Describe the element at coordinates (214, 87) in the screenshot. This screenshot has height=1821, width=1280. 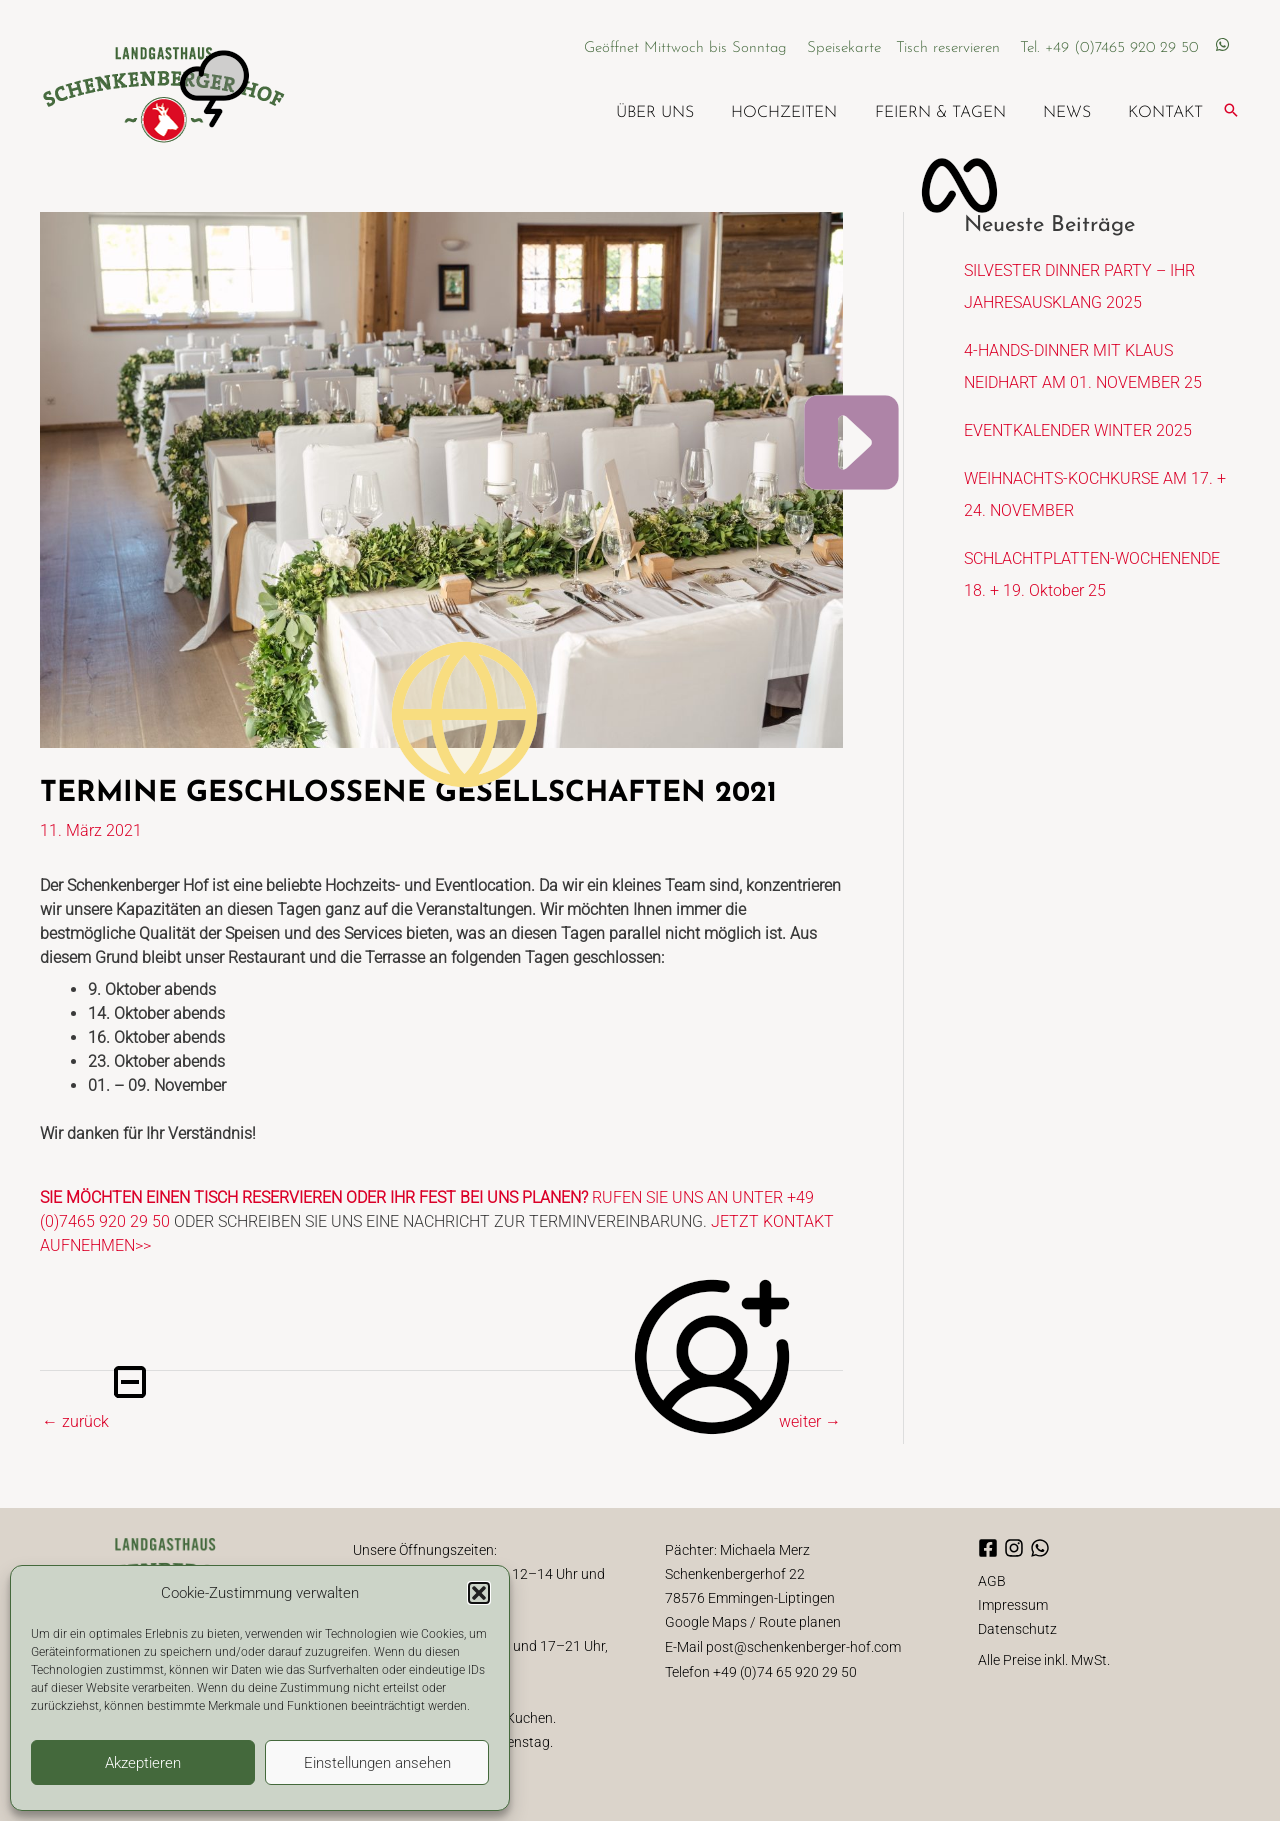
I see `indicates thunderstorm or severe weather conditions` at that location.